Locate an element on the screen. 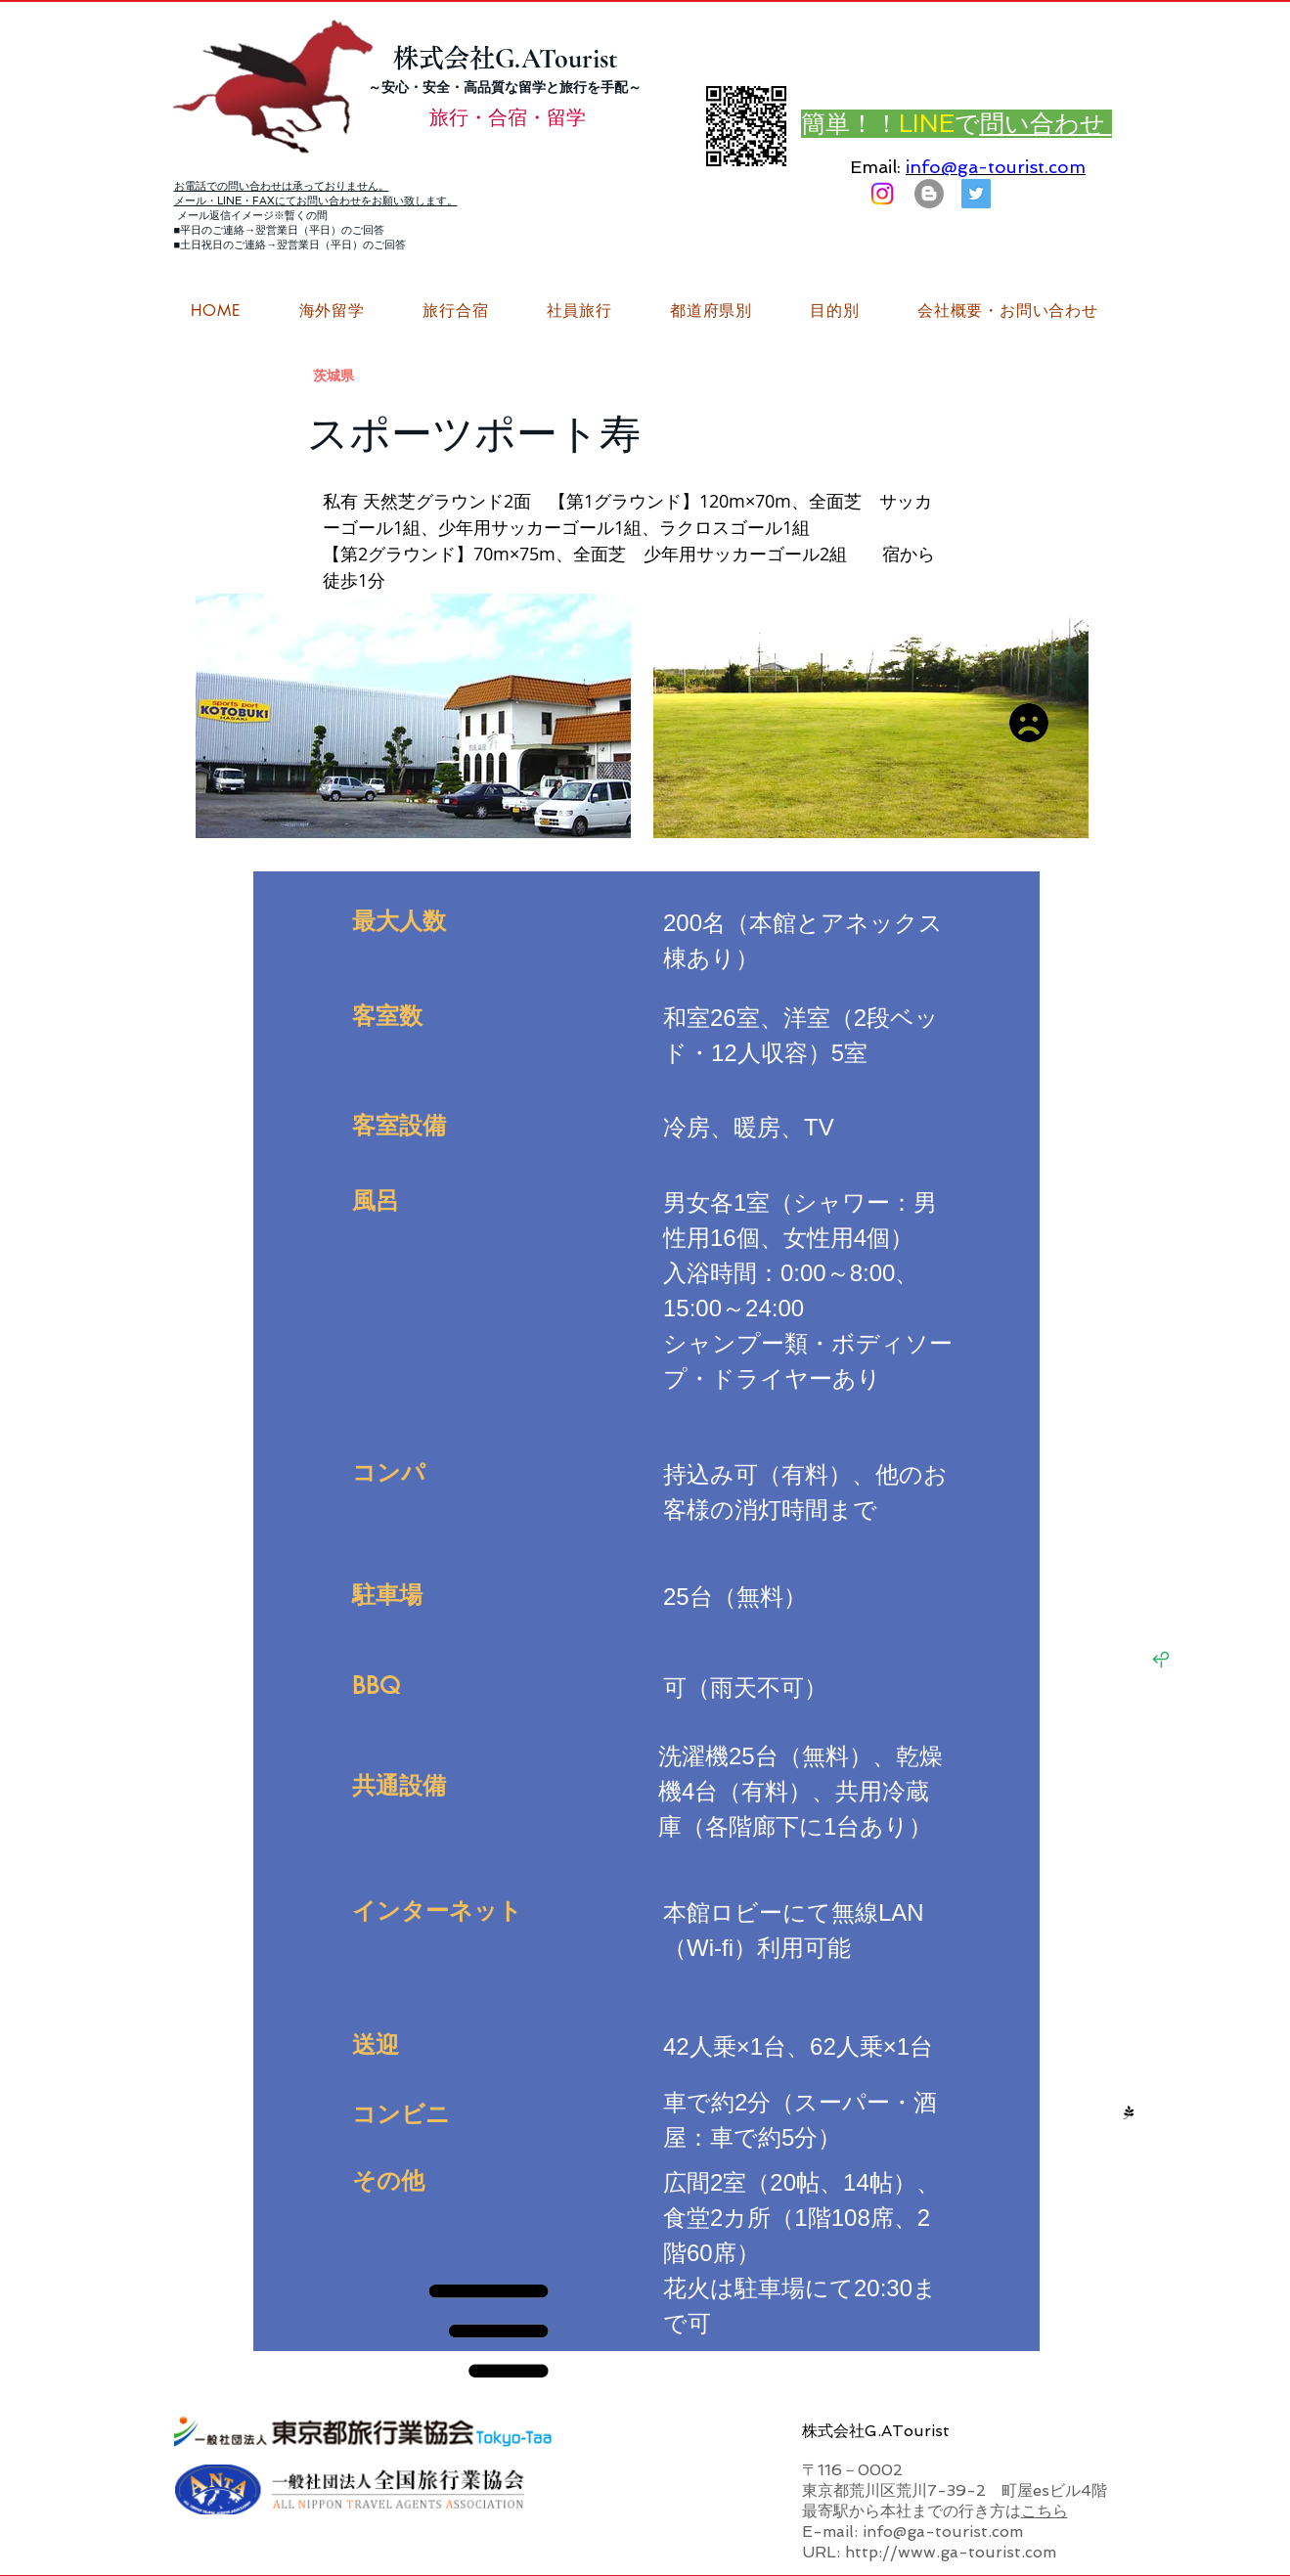  submit negative feedback or rating is located at coordinates (1029, 723).